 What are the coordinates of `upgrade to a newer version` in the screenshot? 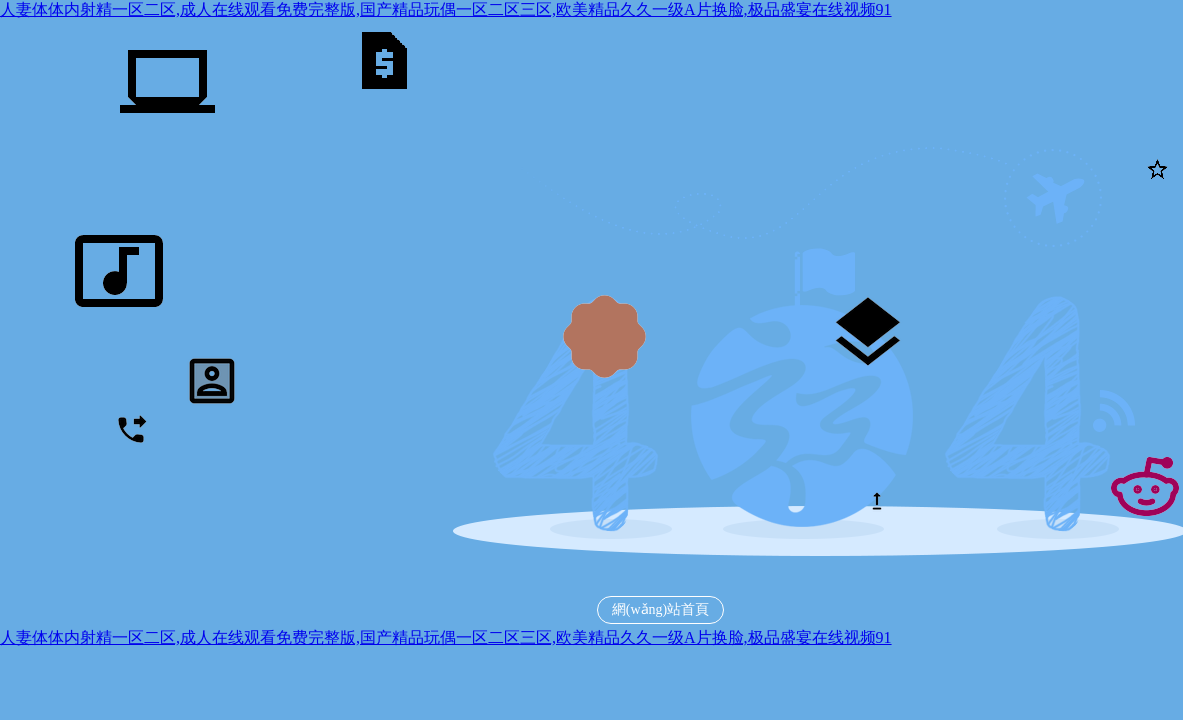 It's located at (877, 501).